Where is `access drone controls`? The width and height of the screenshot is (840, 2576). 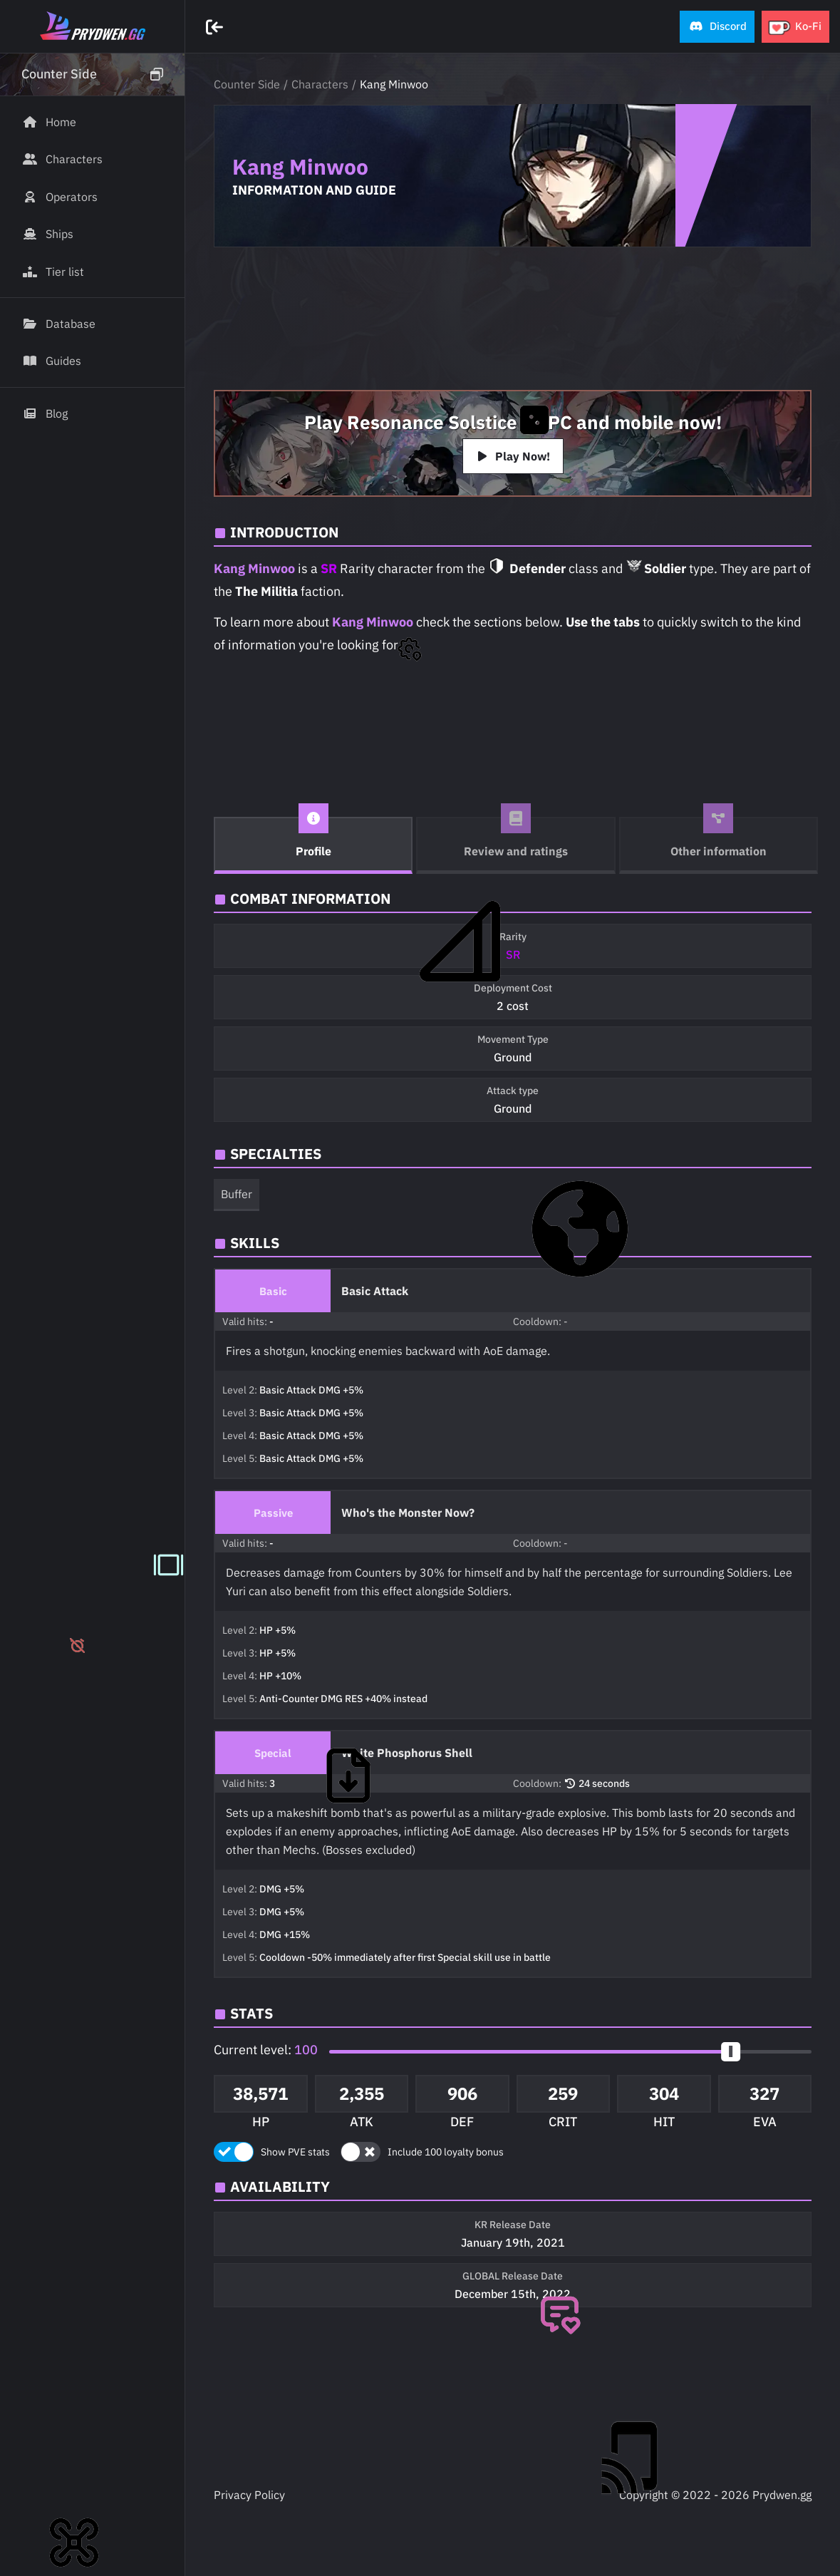
access drone controls is located at coordinates (74, 2542).